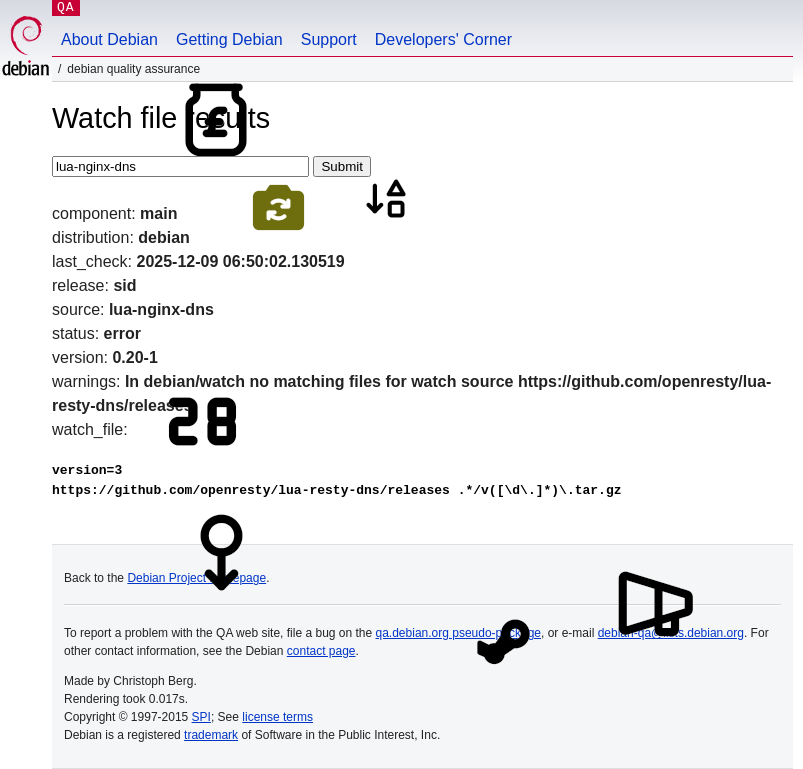  What do you see at coordinates (278, 208) in the screenshot?
I see `switch between front and rear camera` at bounding box center [278, 208].